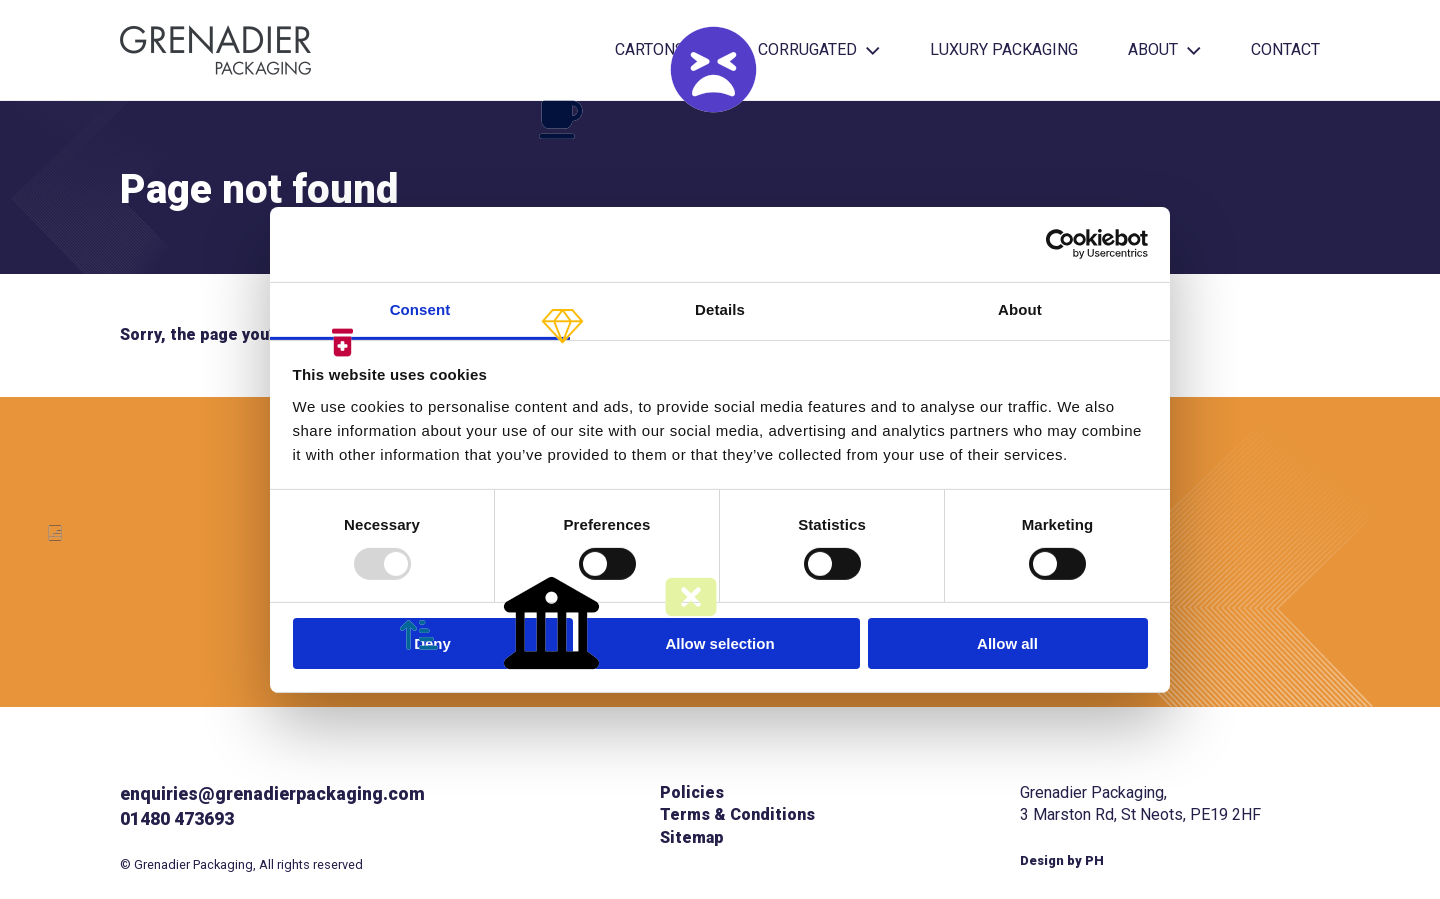 The height and width of the screenshot is (899, 1440). I want to click on access banking or financial services, so click(551, 621).